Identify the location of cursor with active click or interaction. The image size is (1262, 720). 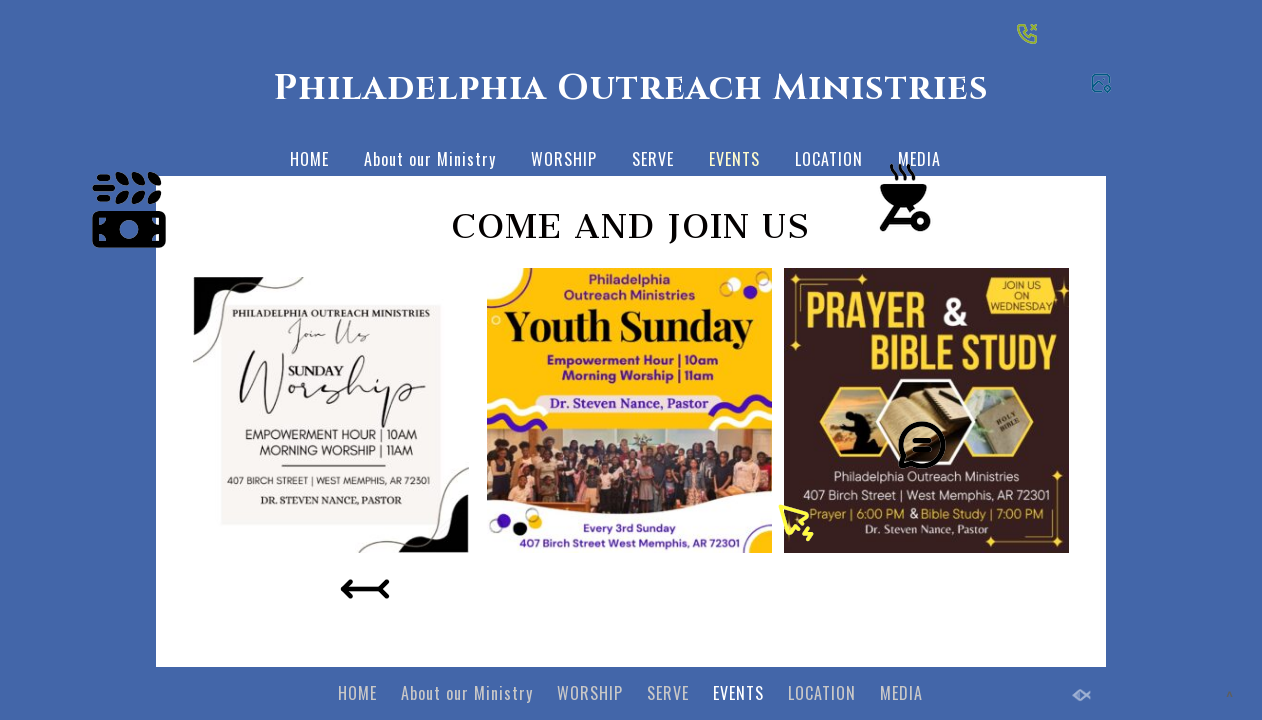
(795, 521).